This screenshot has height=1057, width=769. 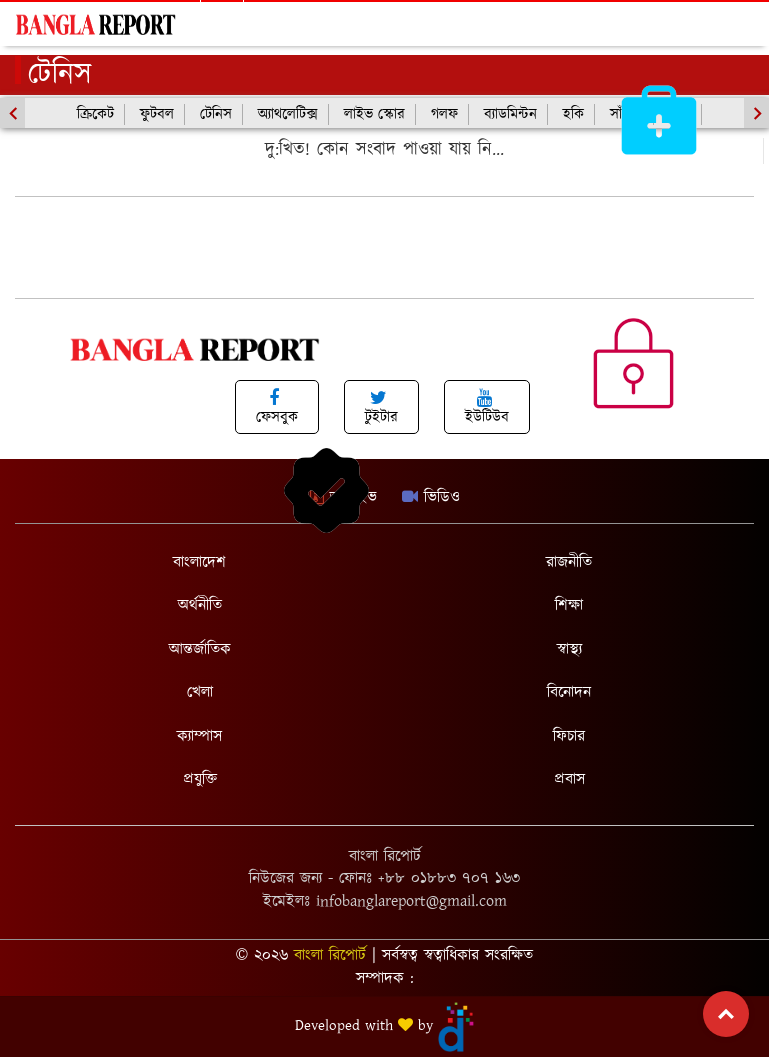 What do you see at coordinates (633, 368) in the screenshot?
I see `access security or privacy settings` at bounding box center [633, 368].